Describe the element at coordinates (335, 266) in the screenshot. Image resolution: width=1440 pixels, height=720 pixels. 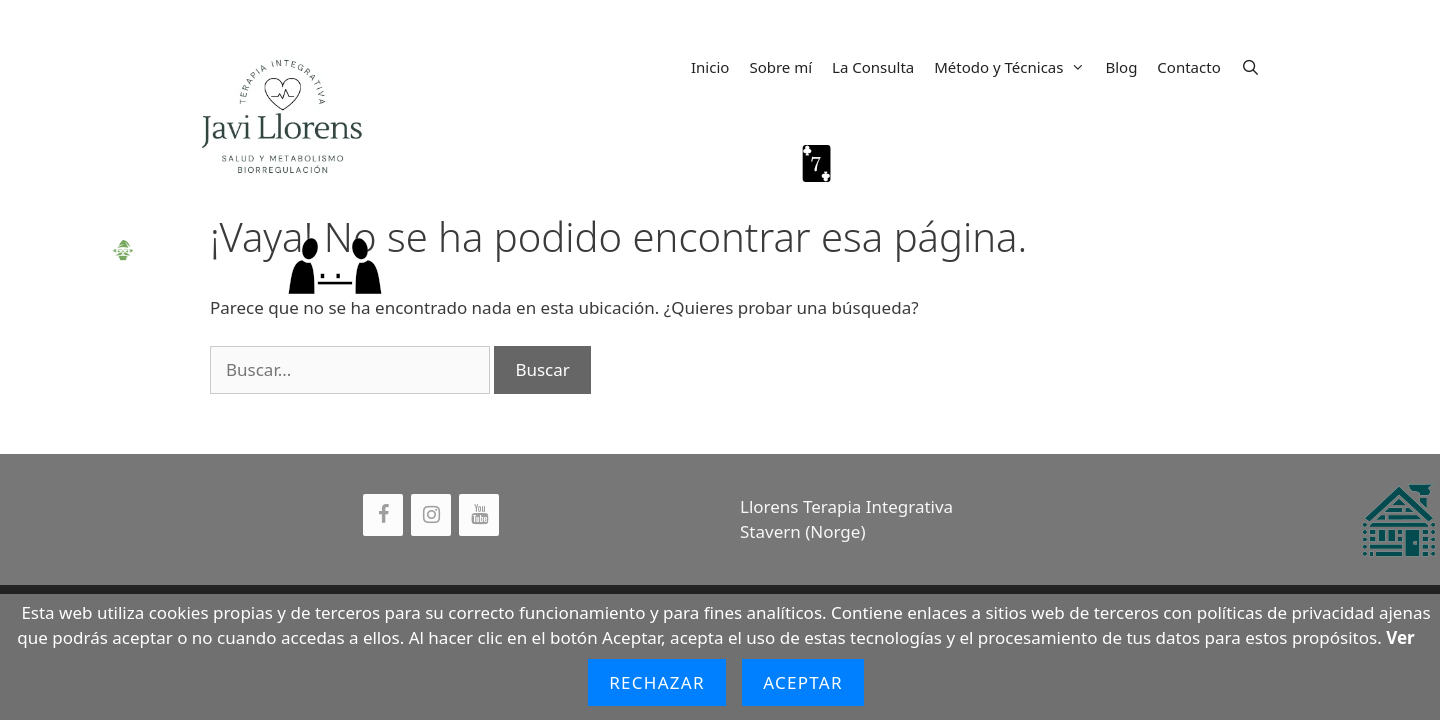
I see `find or join tabletop gaming sessions` at that location.